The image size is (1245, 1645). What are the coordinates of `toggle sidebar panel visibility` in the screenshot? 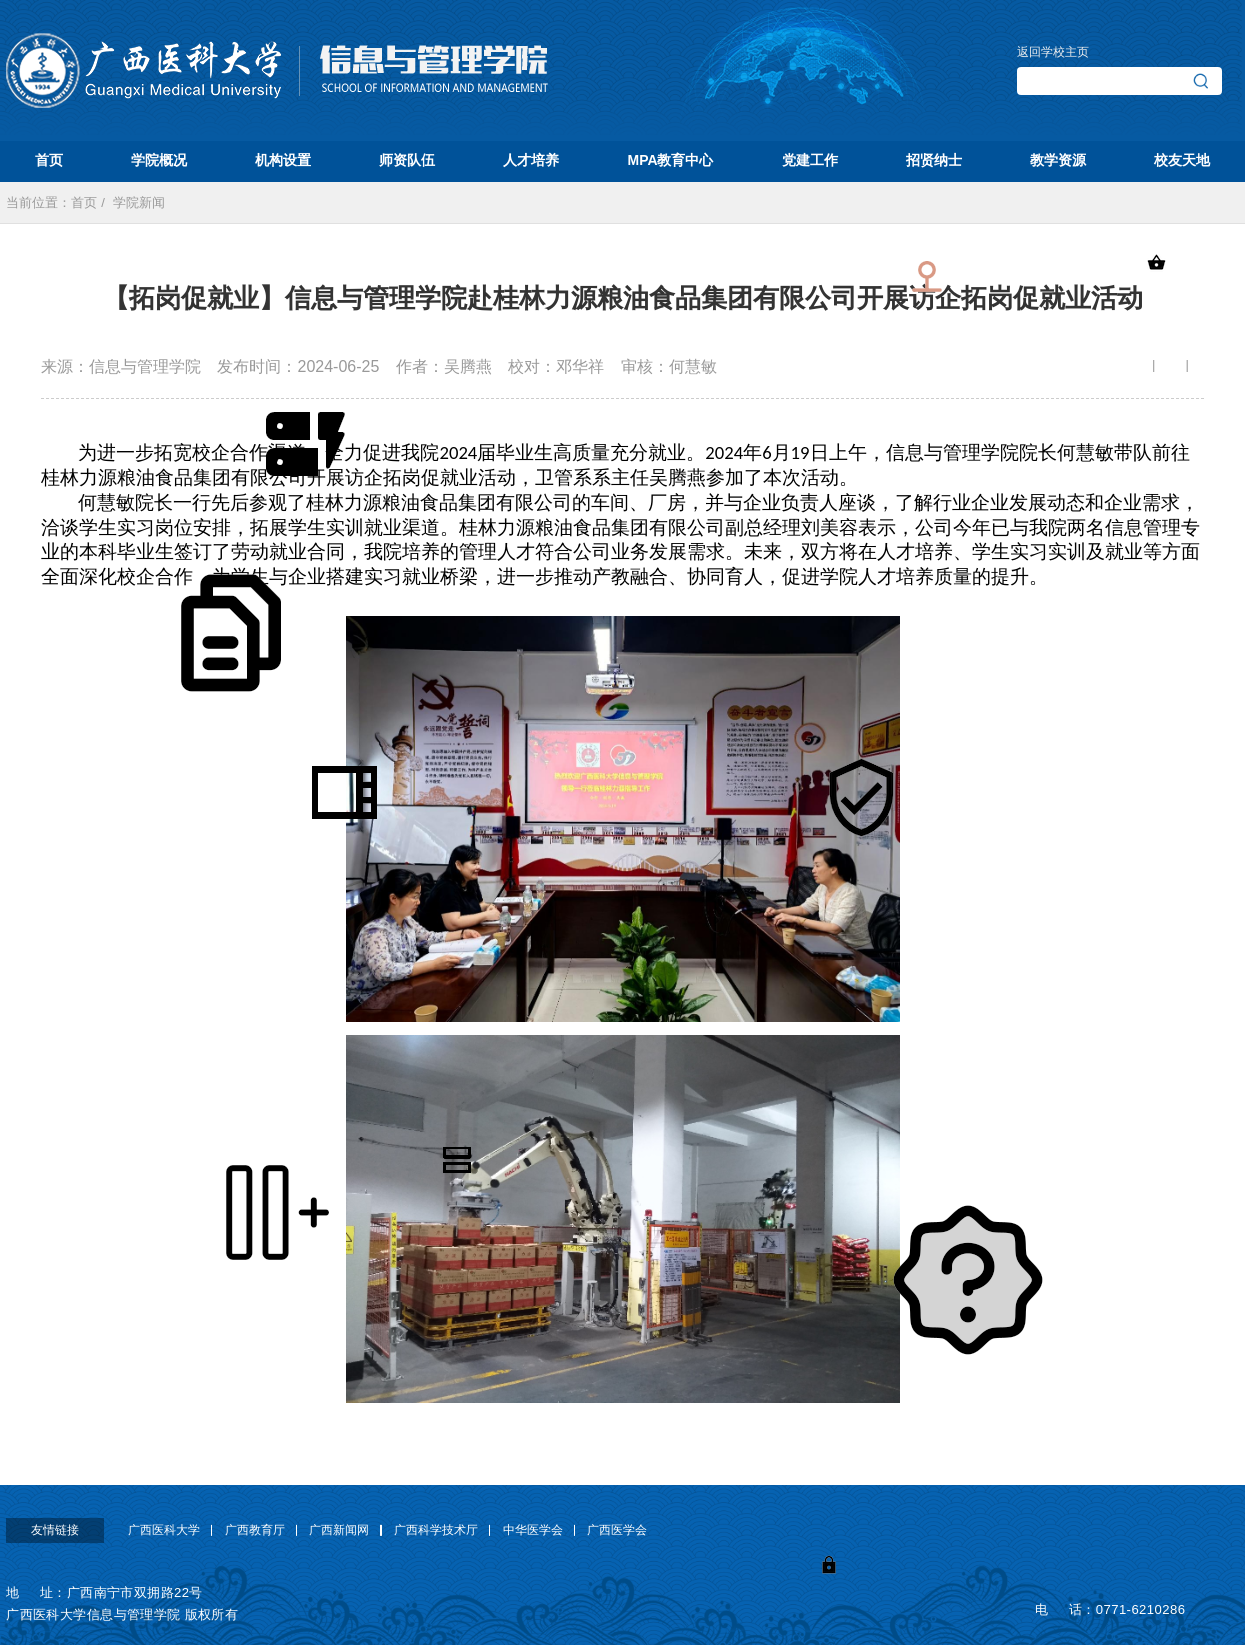 It's located at (344, 792).